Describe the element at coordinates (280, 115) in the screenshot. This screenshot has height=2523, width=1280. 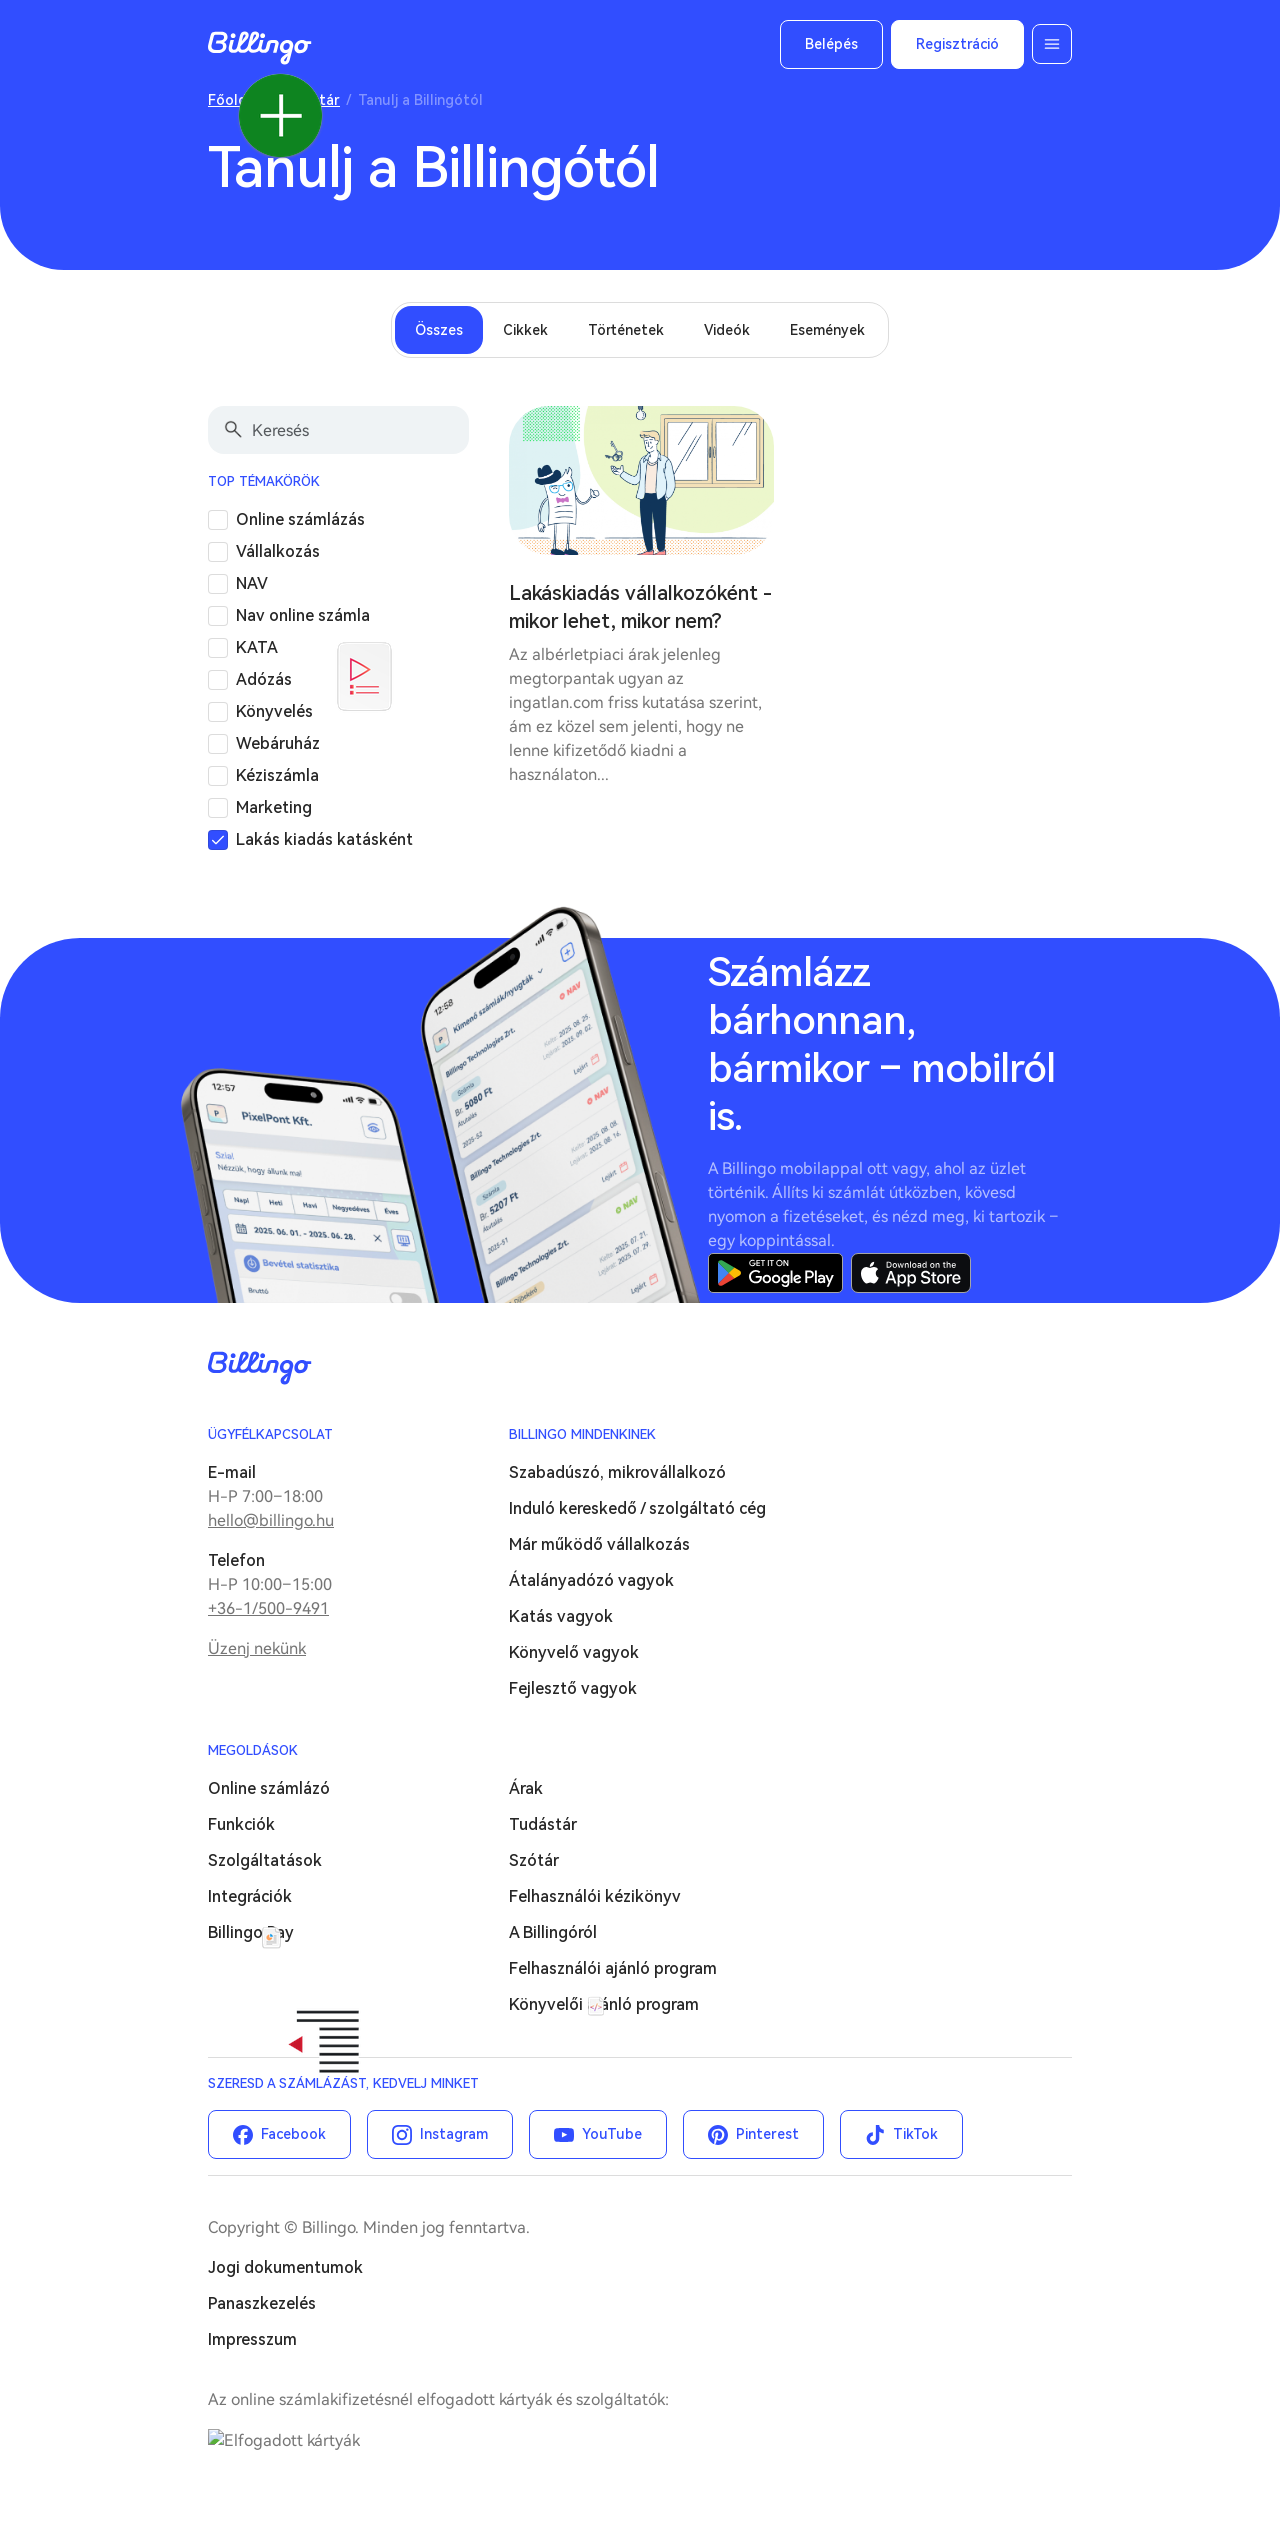
I see `add a new item to a list` at that location.